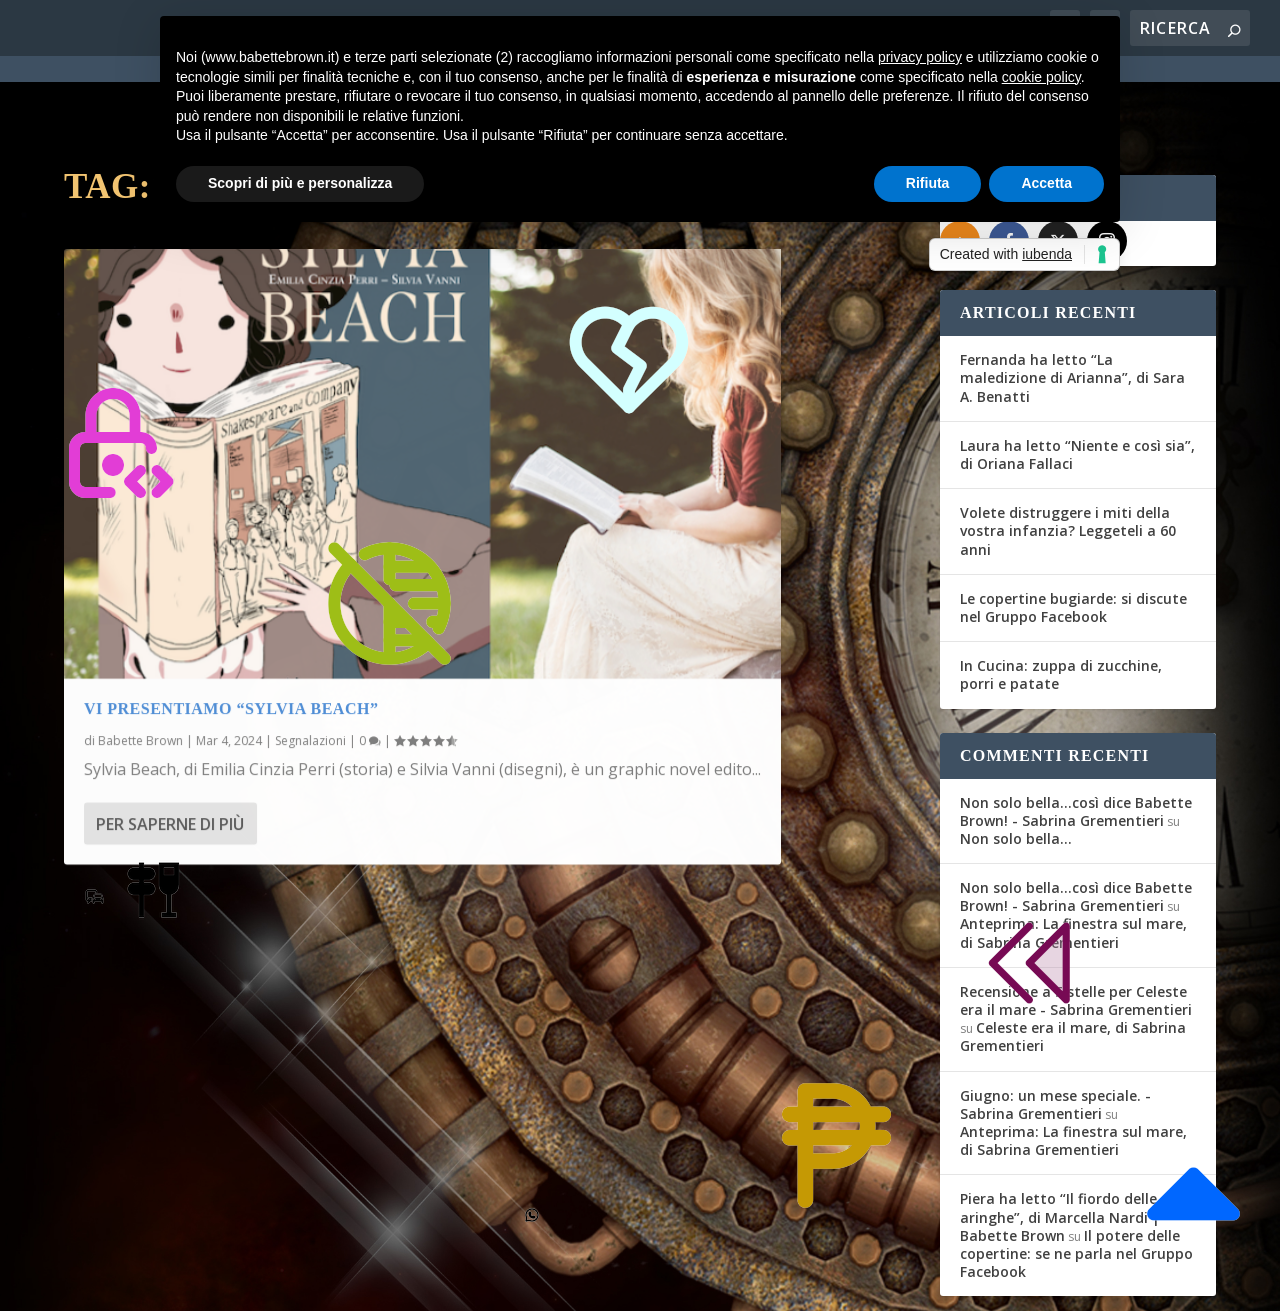 This screenshot has width=1280, height=1311. I want to click on browse tapas or small plates menu, so click(154, 890).